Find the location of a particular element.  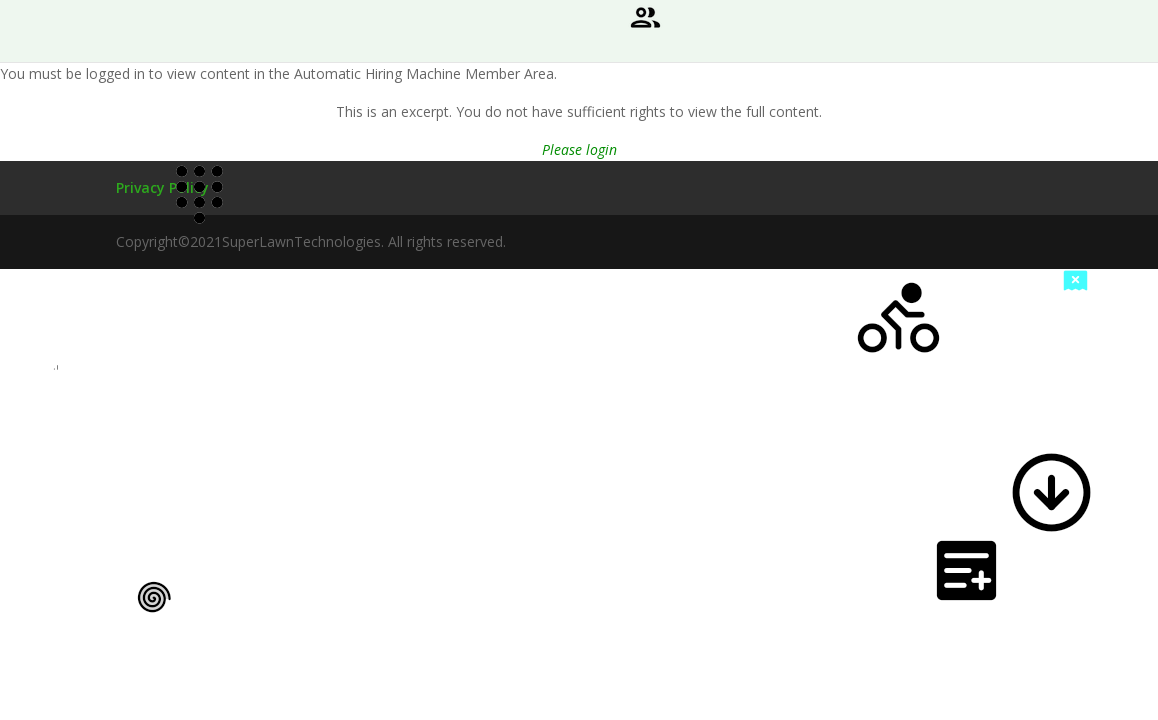

cancel or void a receipt is located at coordinates (1075, 280).